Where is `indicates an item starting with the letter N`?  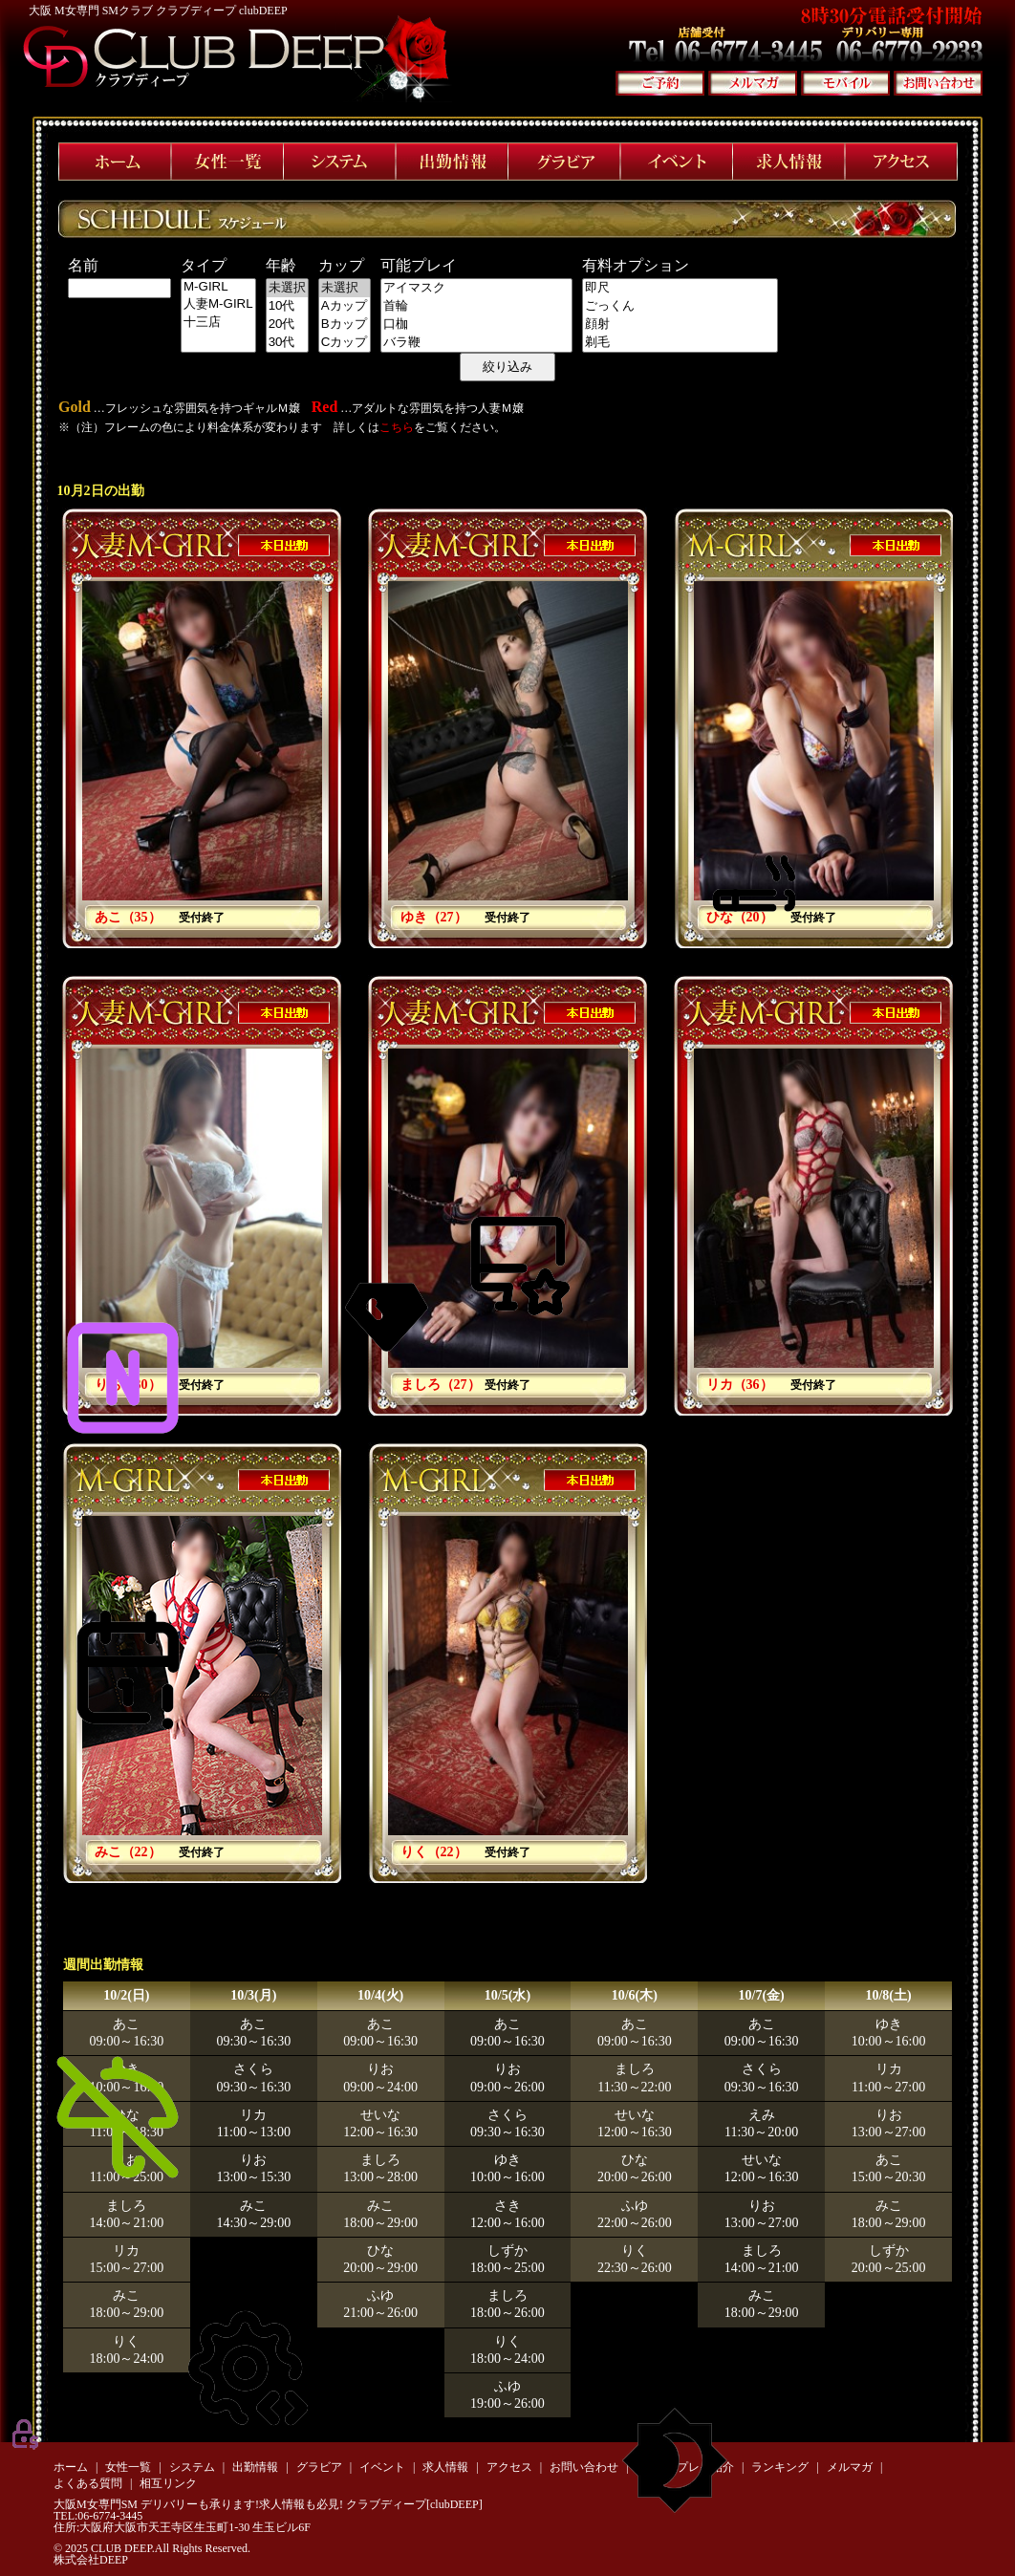 indicates an item starting with the letter N is located at coordinates (122, 1377).